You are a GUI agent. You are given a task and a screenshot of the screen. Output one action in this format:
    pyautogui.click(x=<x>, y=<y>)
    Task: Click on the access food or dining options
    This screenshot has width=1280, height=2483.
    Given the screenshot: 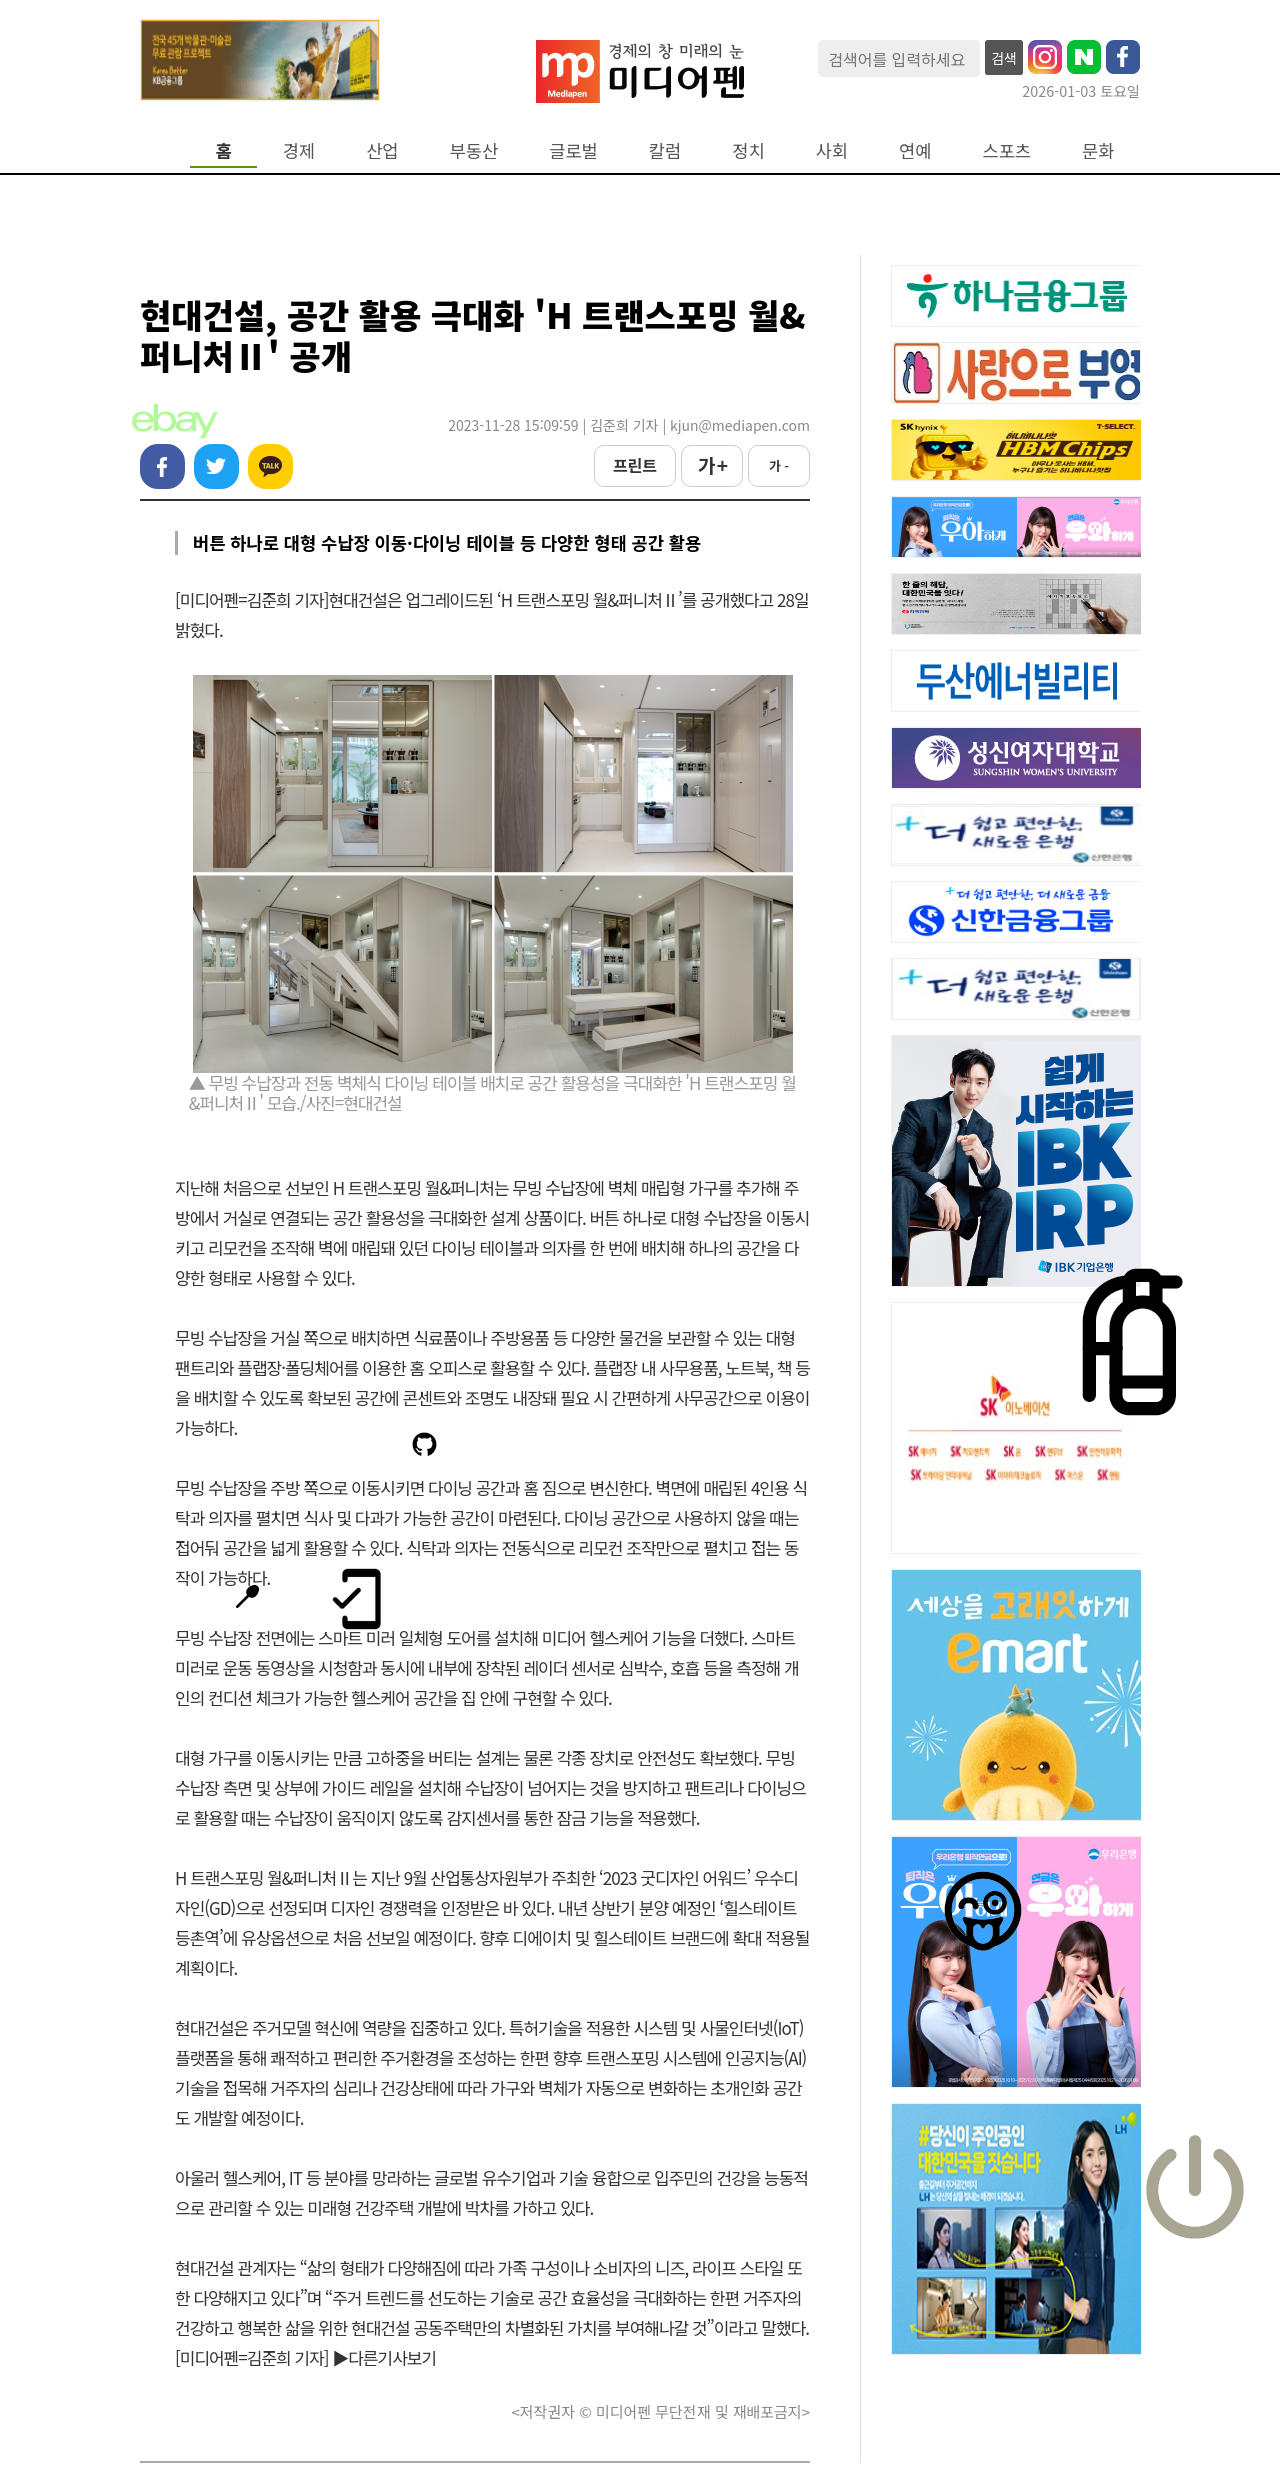 What is the action you would take?
    pyautogui.click(x=247, y=1596)
    